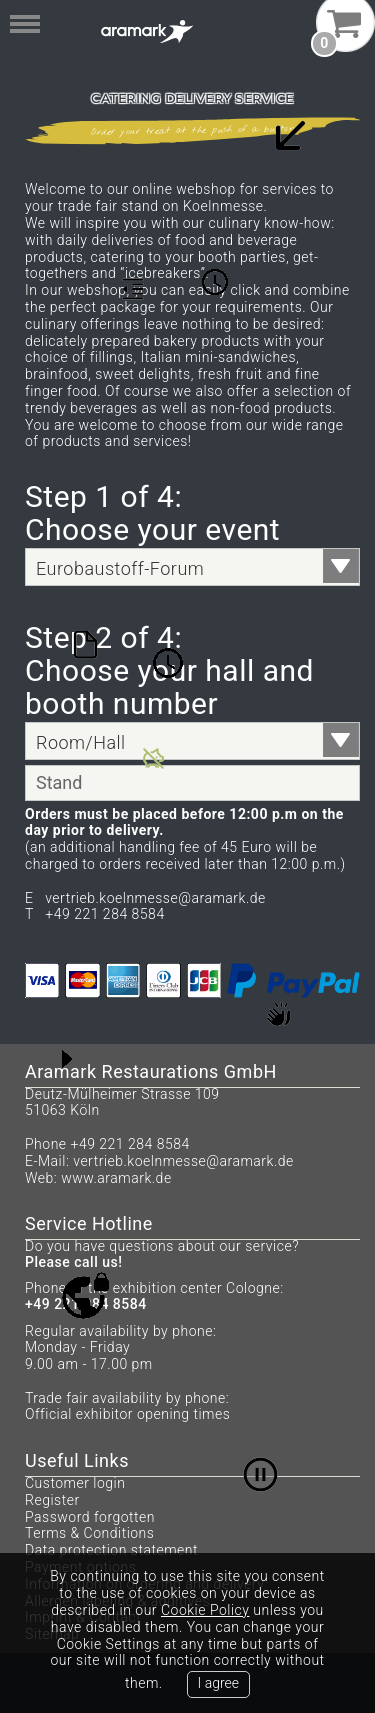 This screenshot has width=375, height=1713. What do you see at coordinates (290, 135) in the screenshot?
I see `navigate to the bottom-left section` at bounding box center [290, 135].